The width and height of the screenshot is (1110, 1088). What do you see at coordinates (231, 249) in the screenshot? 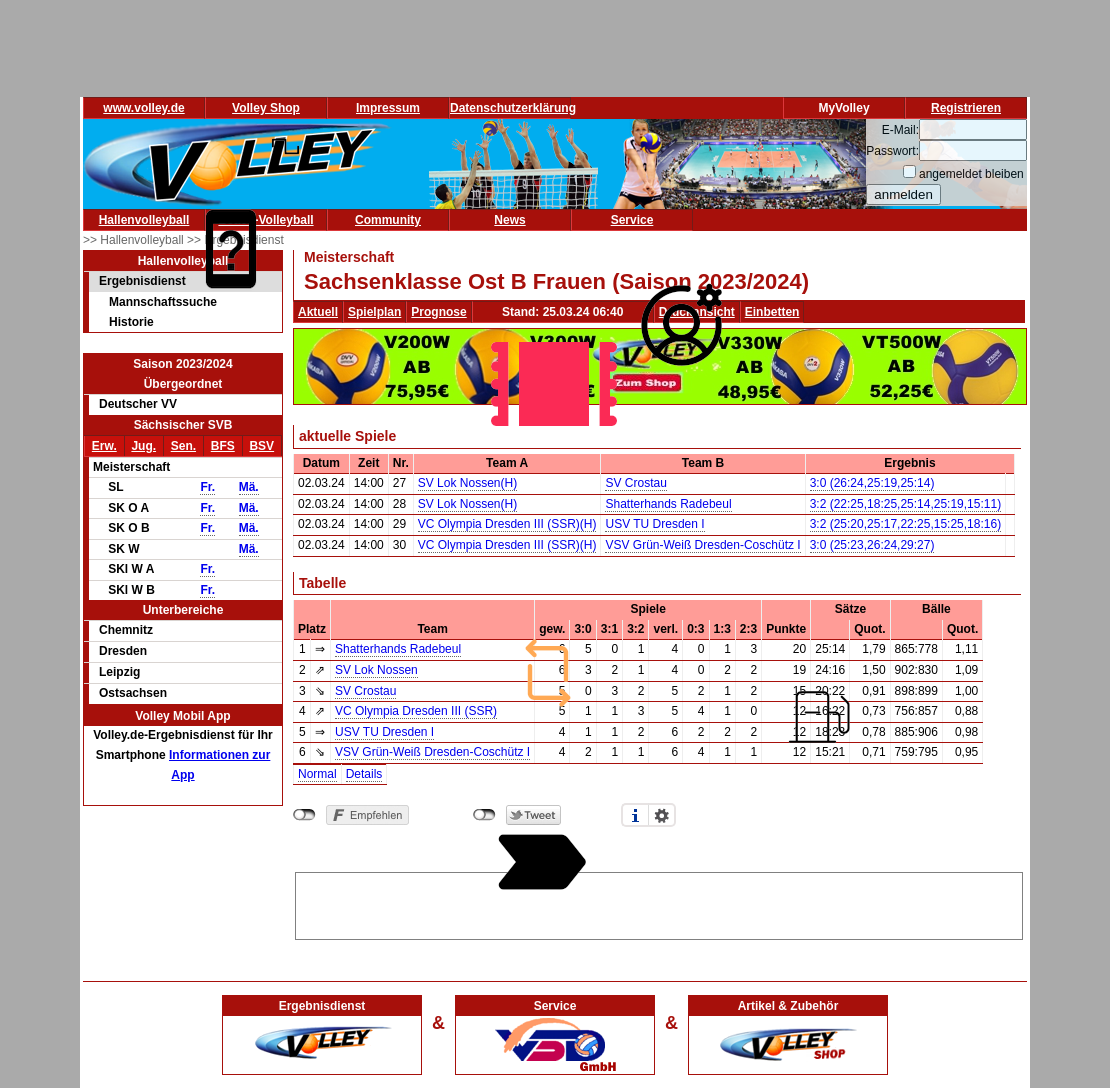
I see `unknown or unrecognized device connected` at bounding box center [231, 249].